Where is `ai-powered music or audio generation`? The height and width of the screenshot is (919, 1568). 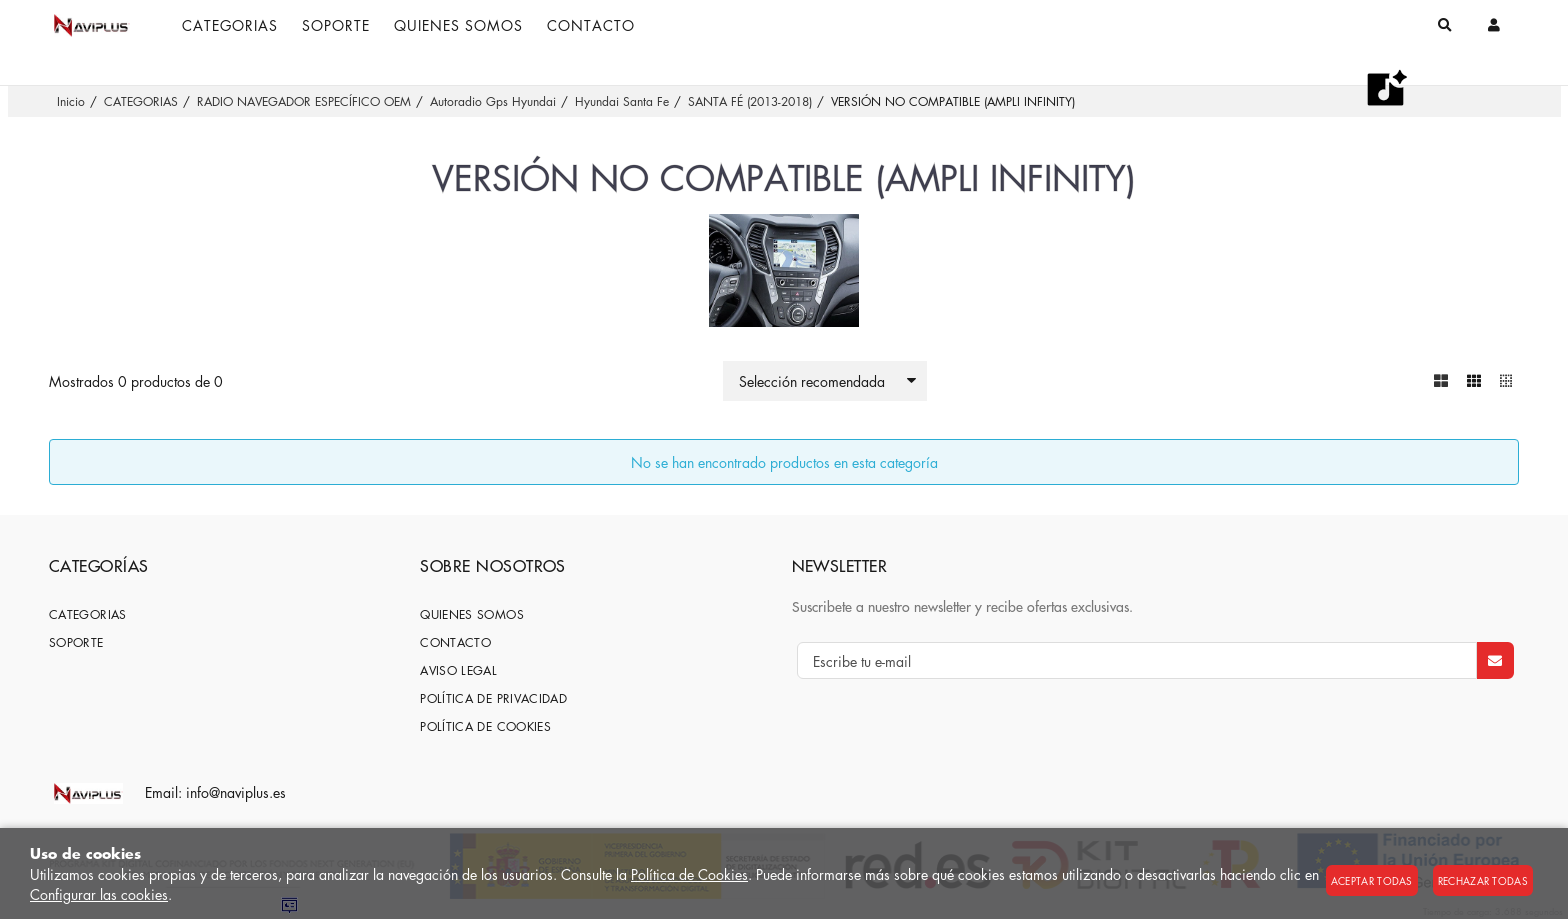 ai-powered music or audio generation is located at coordinates (1385, 89).